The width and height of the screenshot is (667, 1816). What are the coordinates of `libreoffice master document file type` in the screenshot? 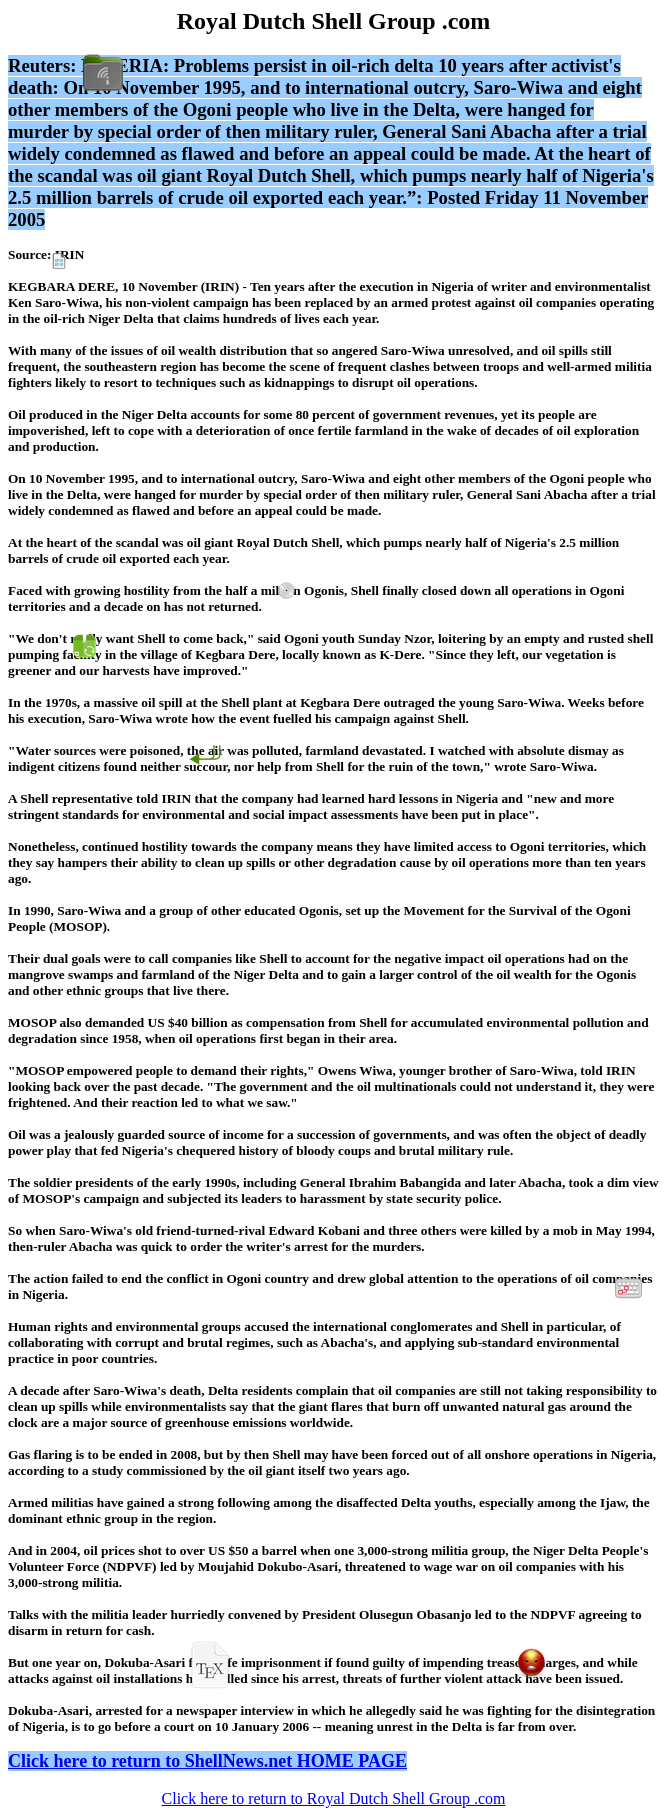 It's located at (59, 261).